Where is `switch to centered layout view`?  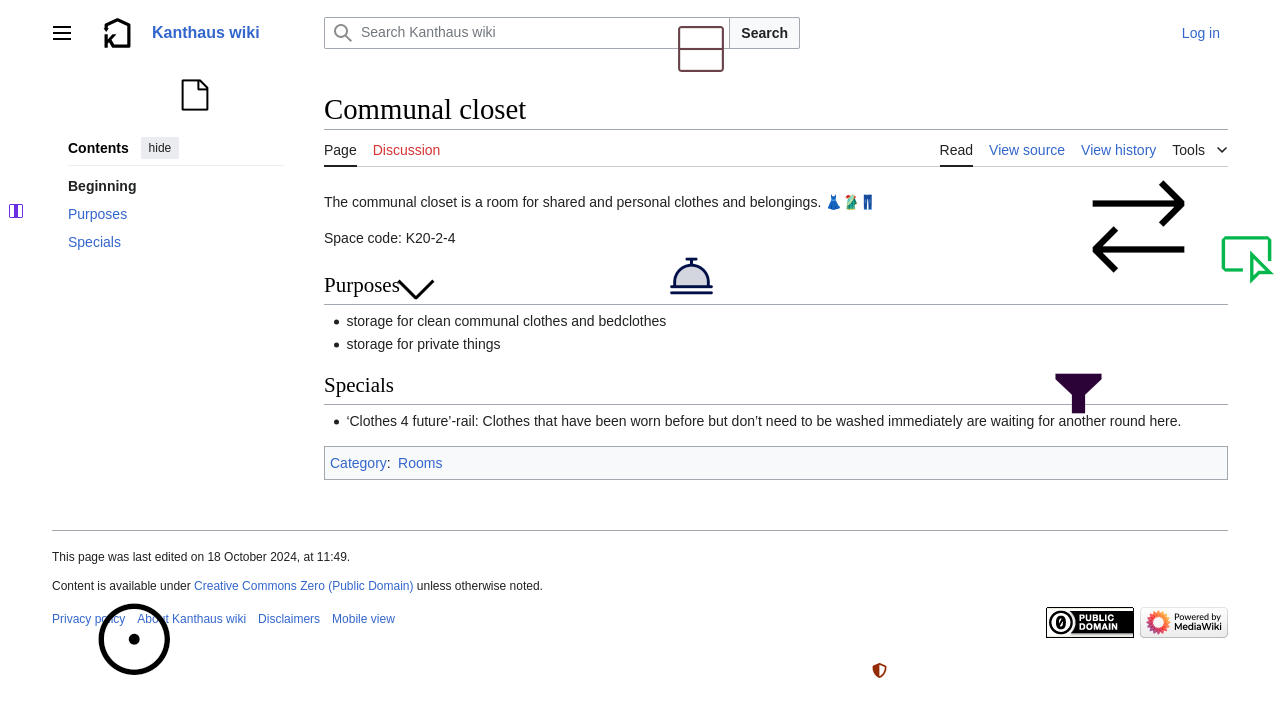
switch to centered layout view is located at coordinates (16, 211).